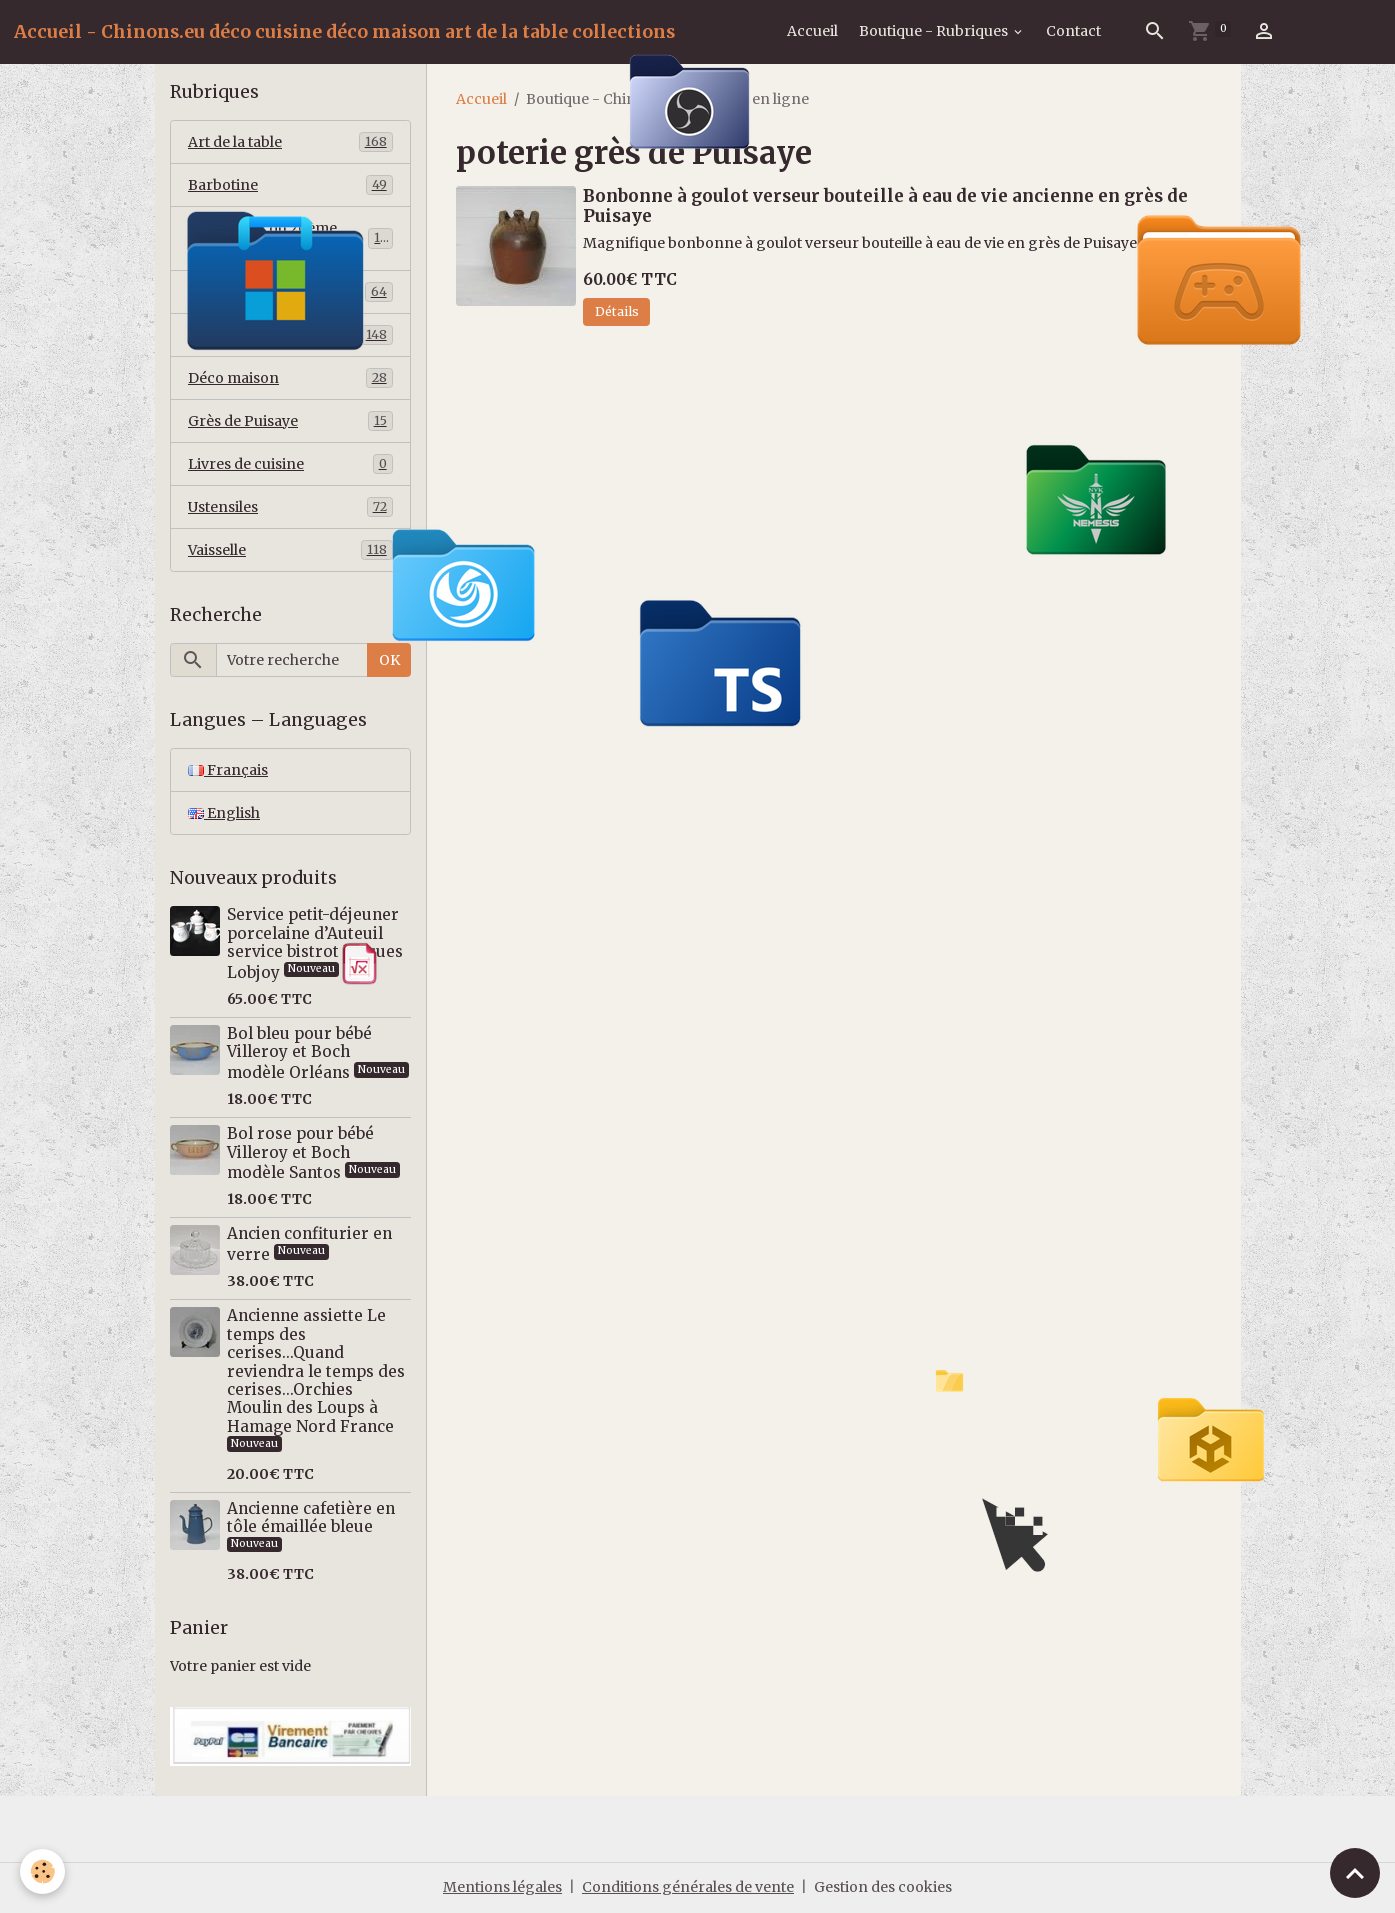 The height and width of the screenshot is (1913, 1395). What do you see at coordinates (359, 963) in the screenshot?
I see `open an opendocument formula template file` at bounding box center [359, 963].